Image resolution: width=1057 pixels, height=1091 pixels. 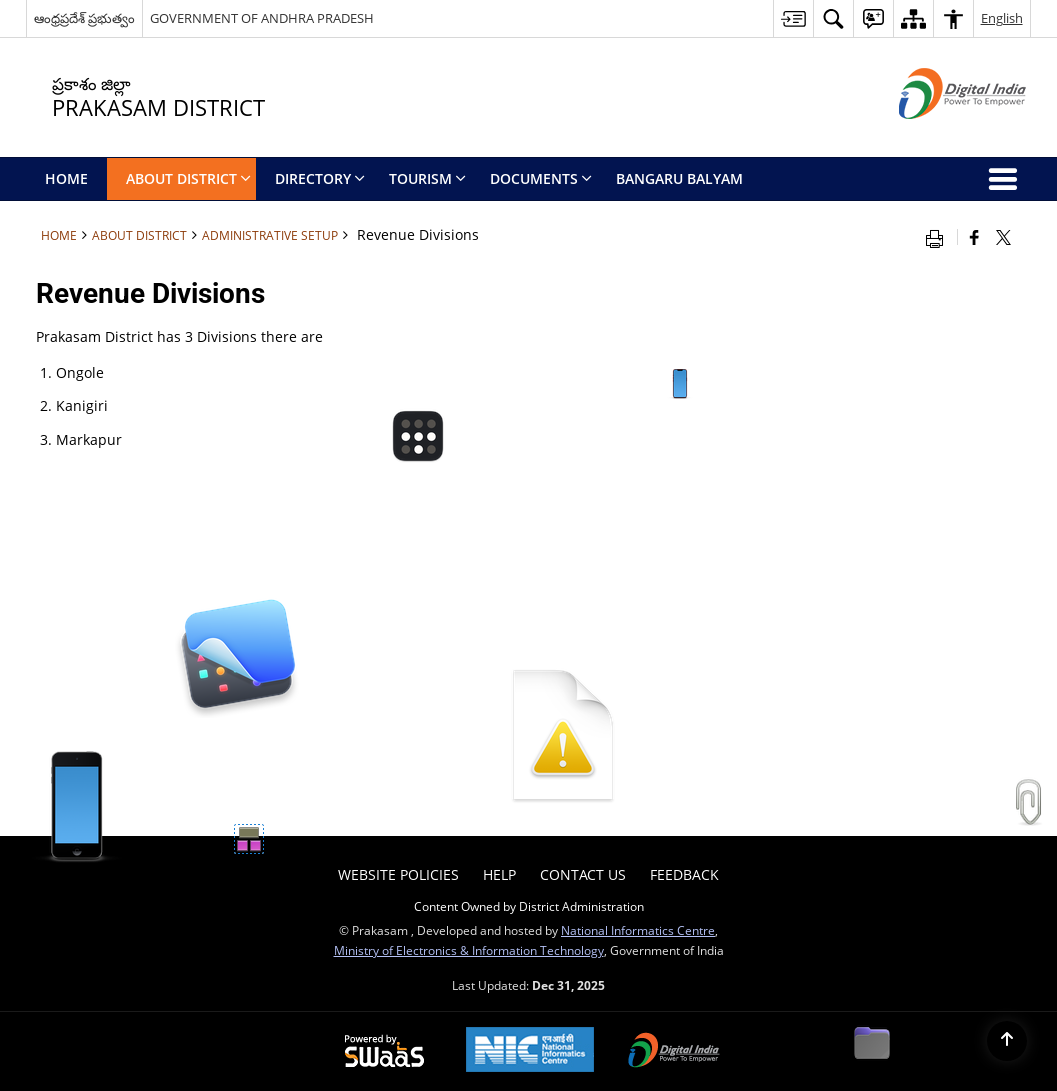 I want to click on access screen capture or screenshot tool, so click(x=237, y=656).